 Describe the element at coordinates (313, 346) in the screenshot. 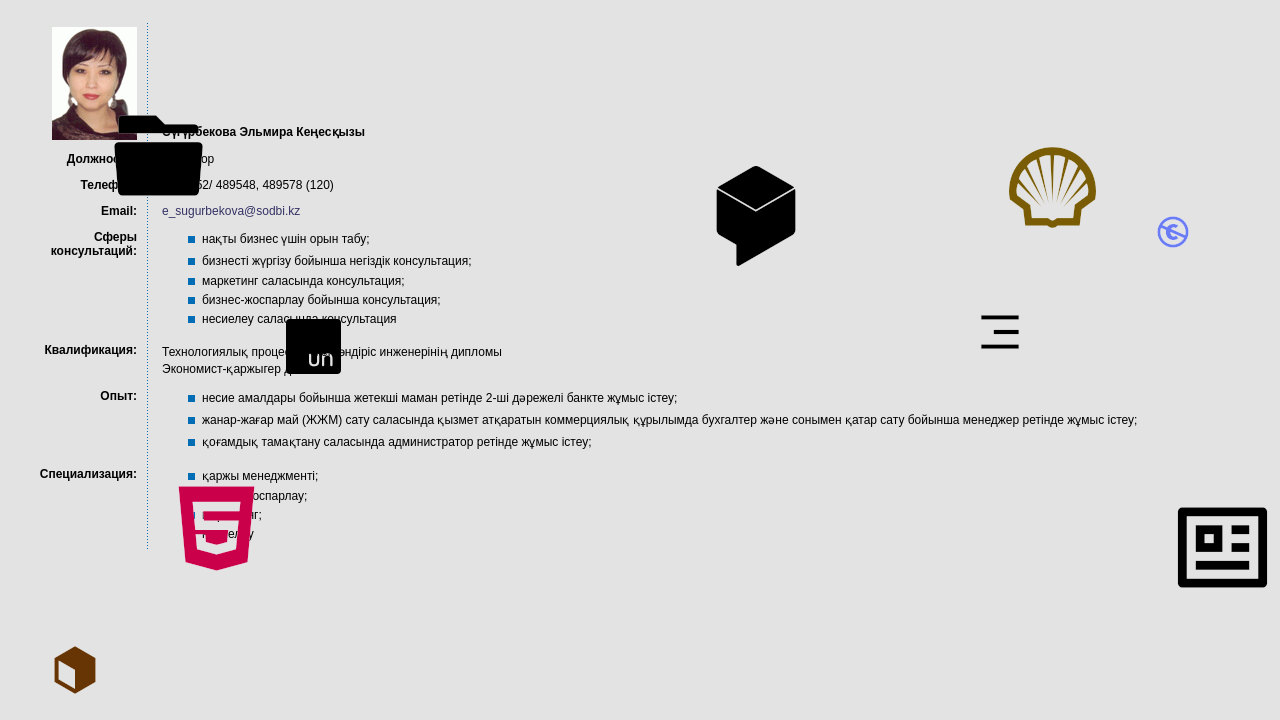

I see `unjs javascript tools logo` at that location.